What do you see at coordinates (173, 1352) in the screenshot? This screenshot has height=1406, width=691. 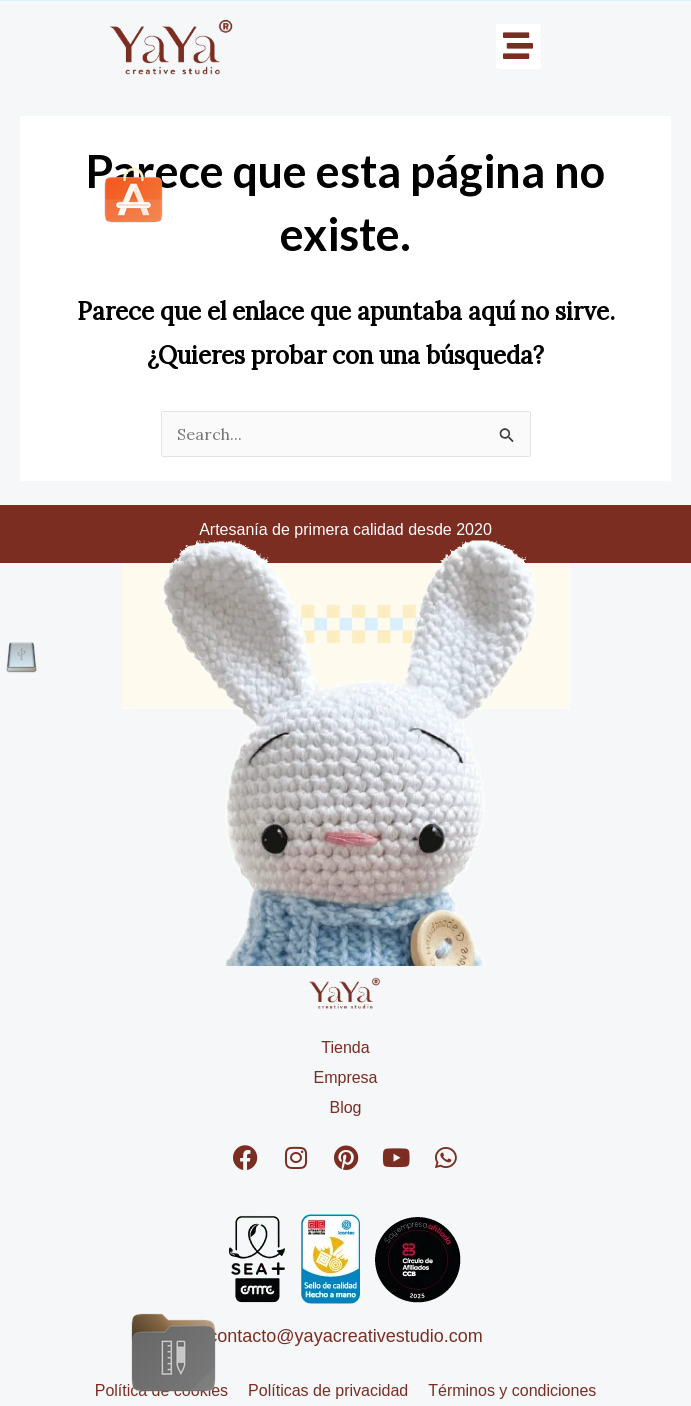 I see `access document templates folder` at bounding box center [173, 1352].